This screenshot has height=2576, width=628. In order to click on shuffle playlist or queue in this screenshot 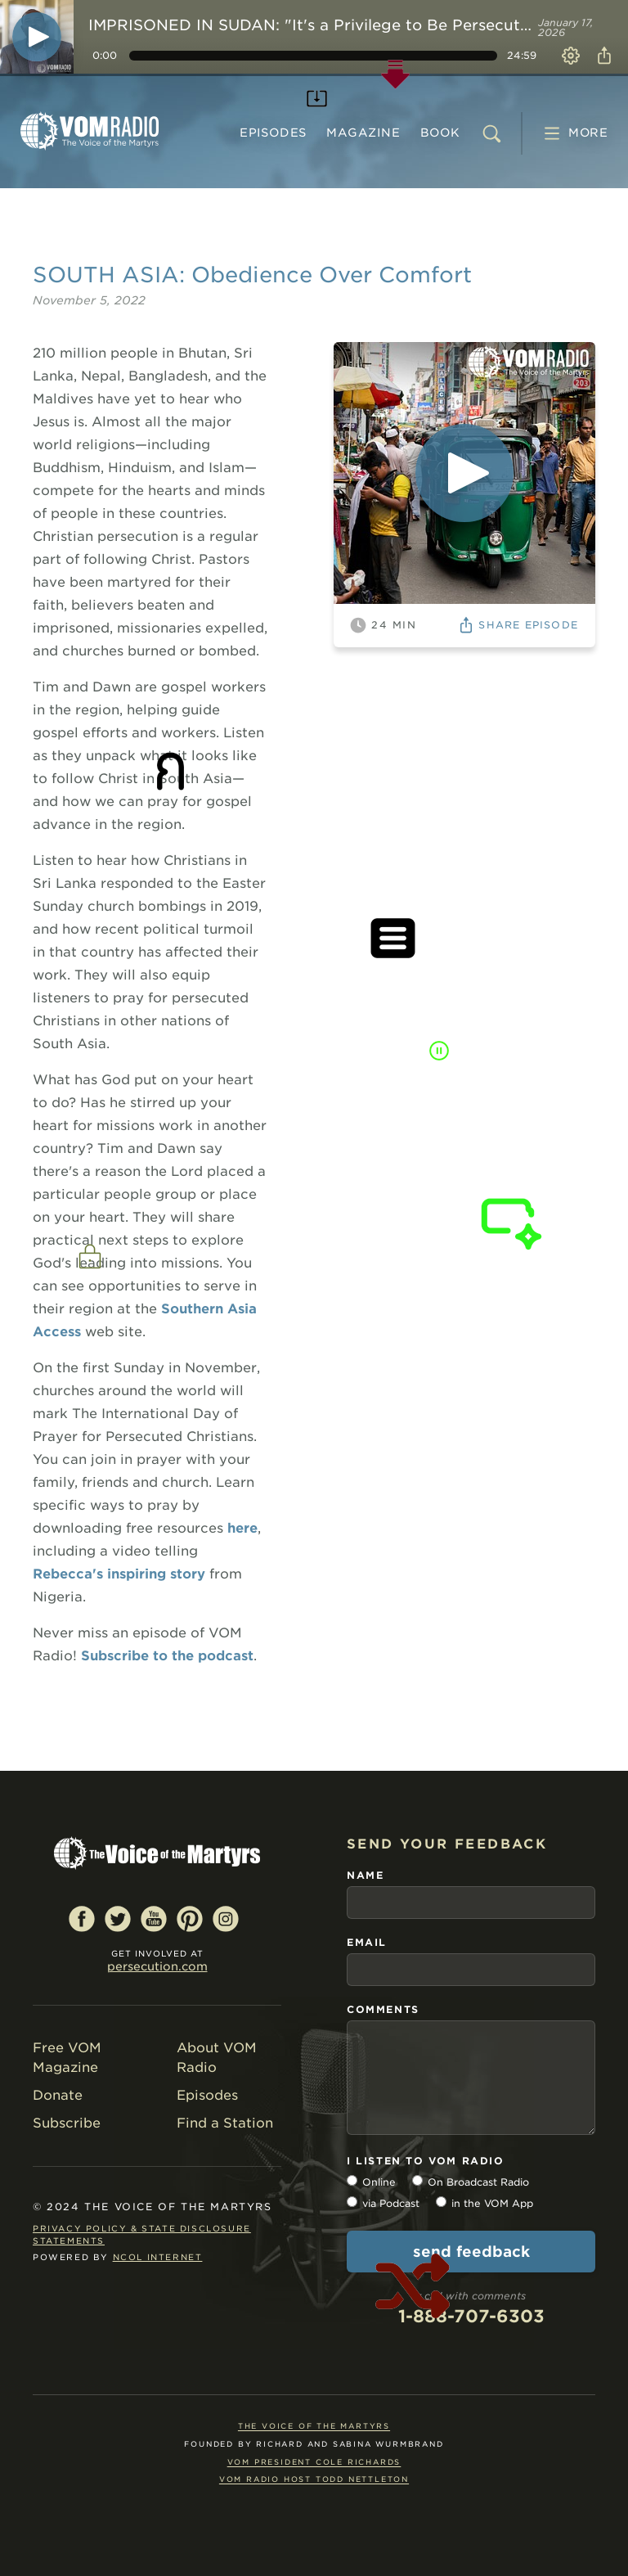, I will do `click(412, 2286)`.